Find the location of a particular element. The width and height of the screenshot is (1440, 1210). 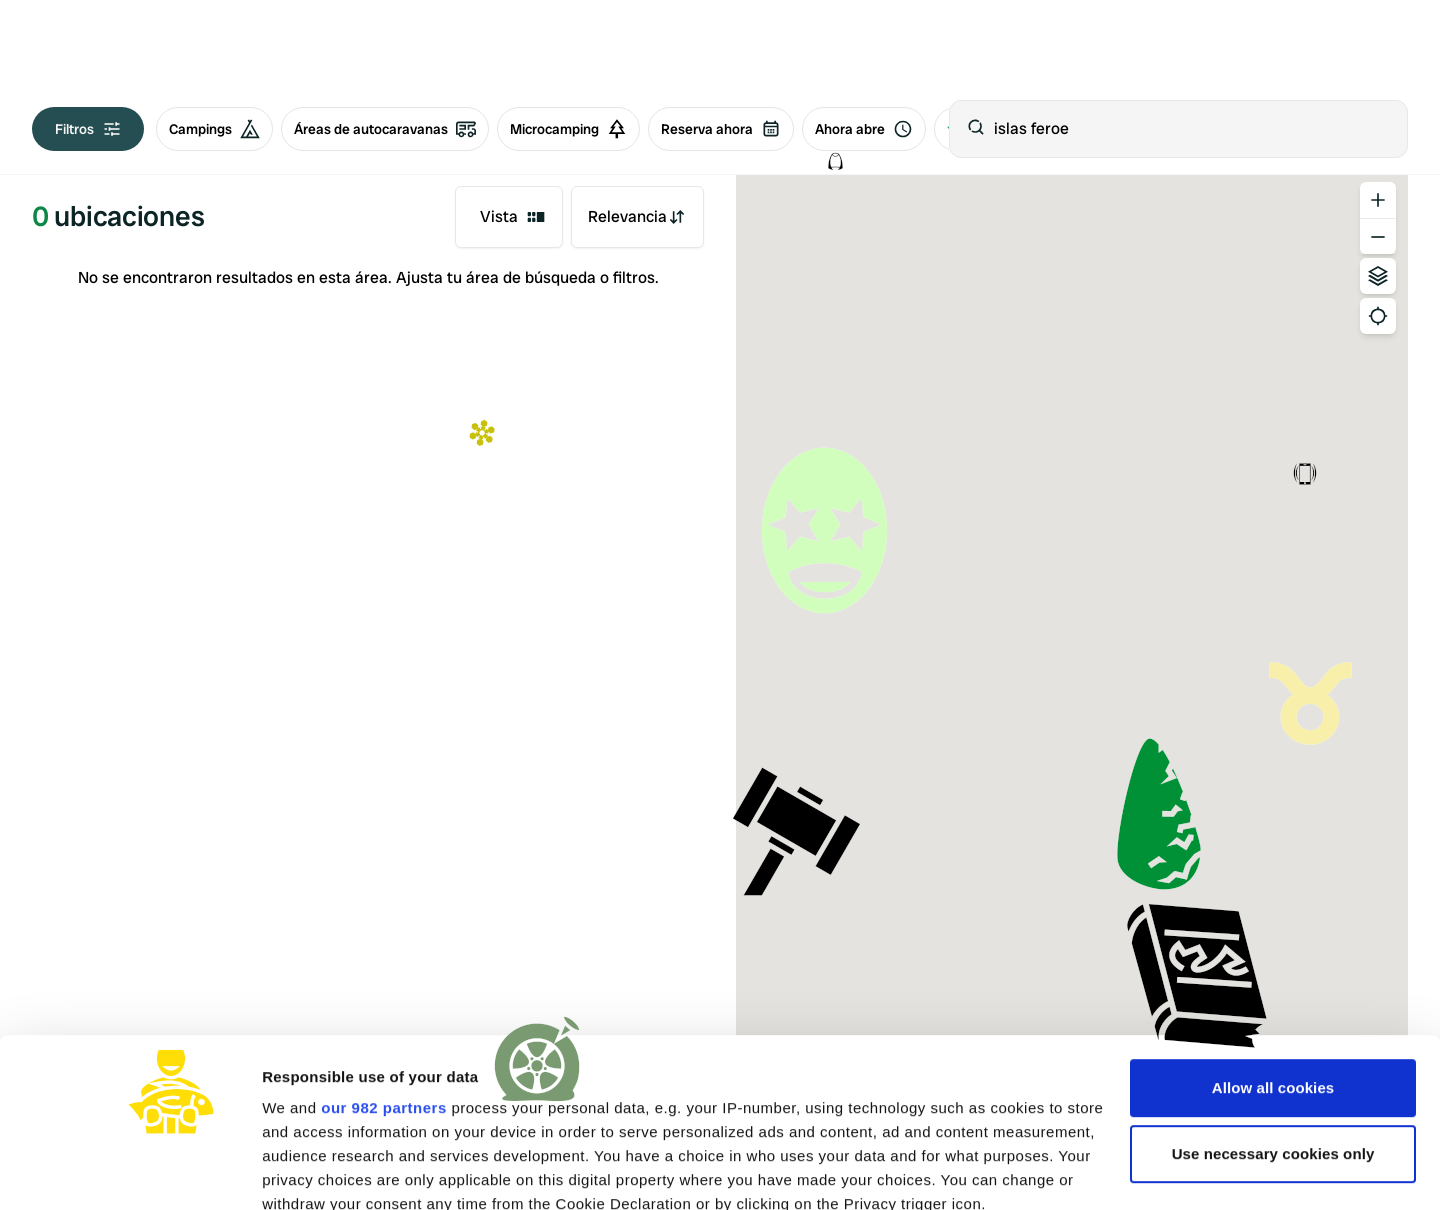

fishing mini-game or activity is located at coordinates (171, 1092).